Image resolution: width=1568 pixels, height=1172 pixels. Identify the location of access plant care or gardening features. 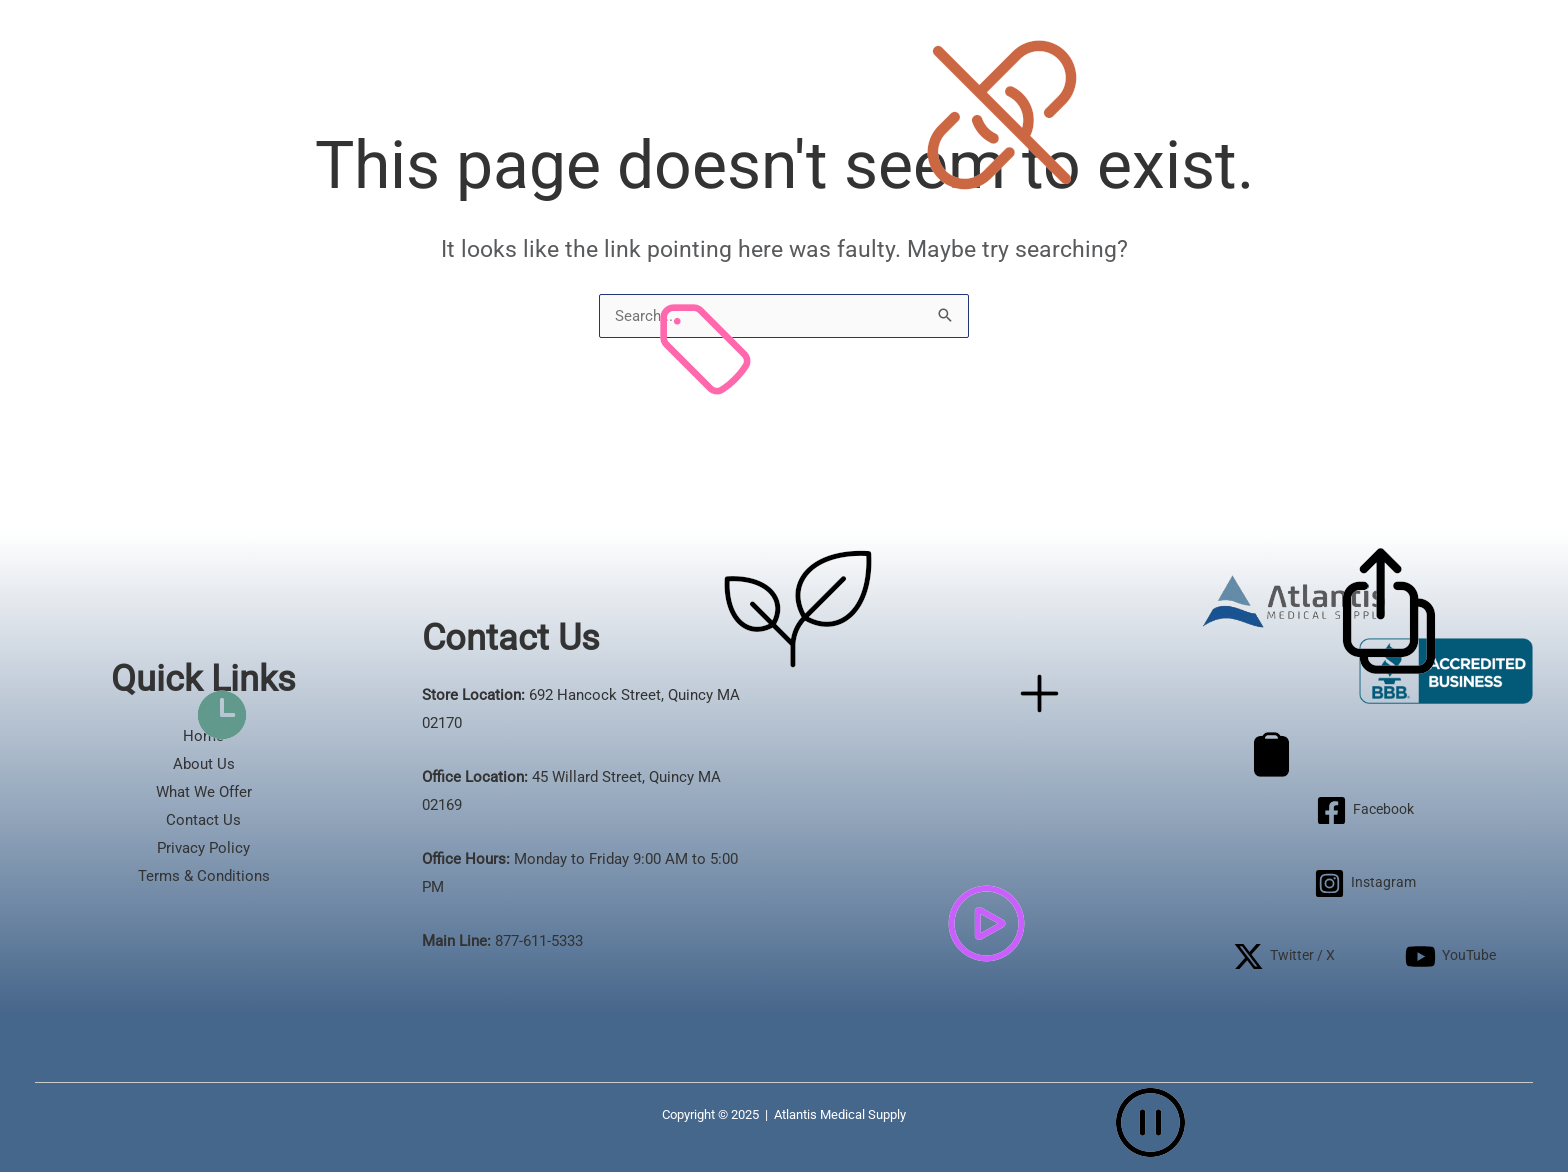
(798, 604).